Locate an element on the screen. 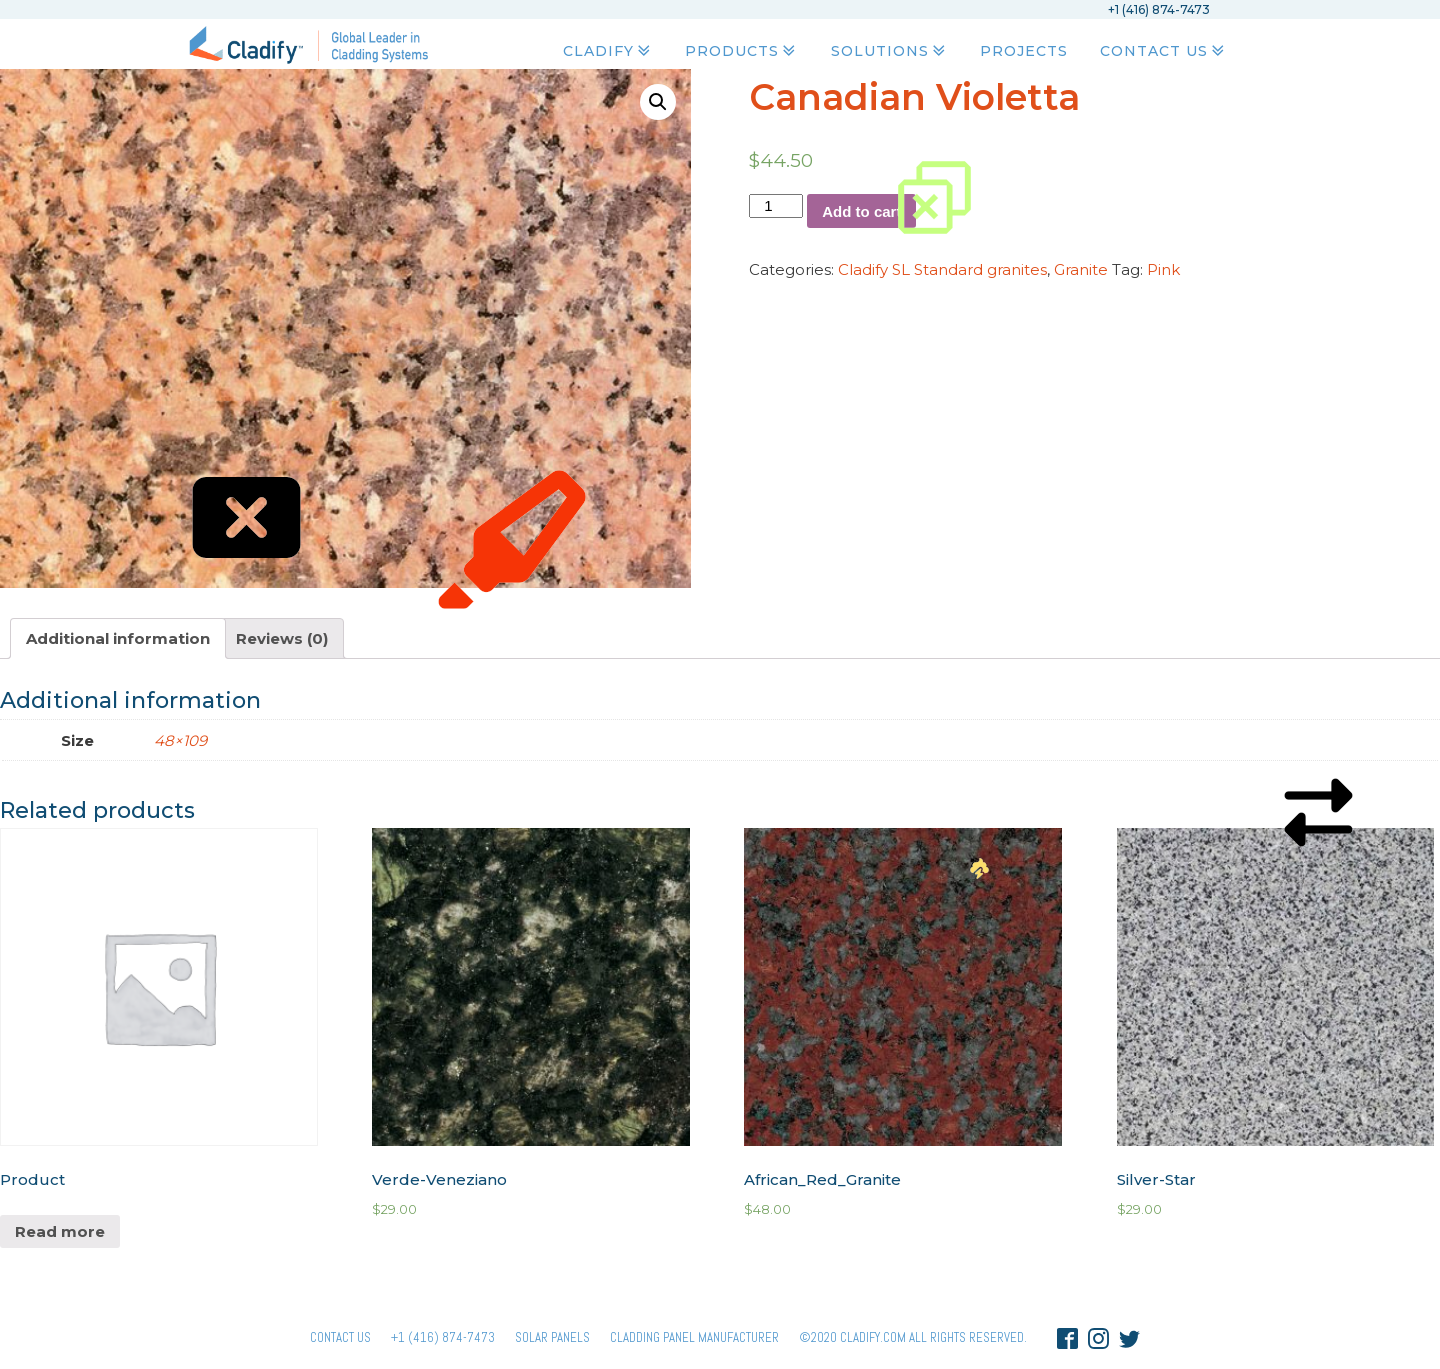  indicates something went wrong or an error occurred is located at coordinates (979, 868).